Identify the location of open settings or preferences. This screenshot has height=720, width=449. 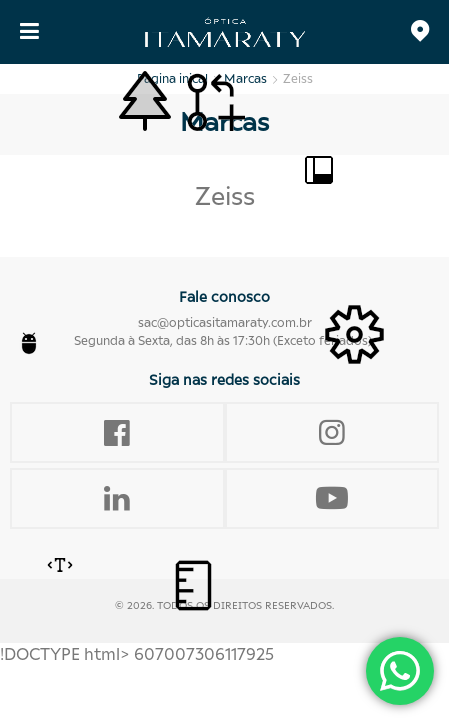
(354, 334).